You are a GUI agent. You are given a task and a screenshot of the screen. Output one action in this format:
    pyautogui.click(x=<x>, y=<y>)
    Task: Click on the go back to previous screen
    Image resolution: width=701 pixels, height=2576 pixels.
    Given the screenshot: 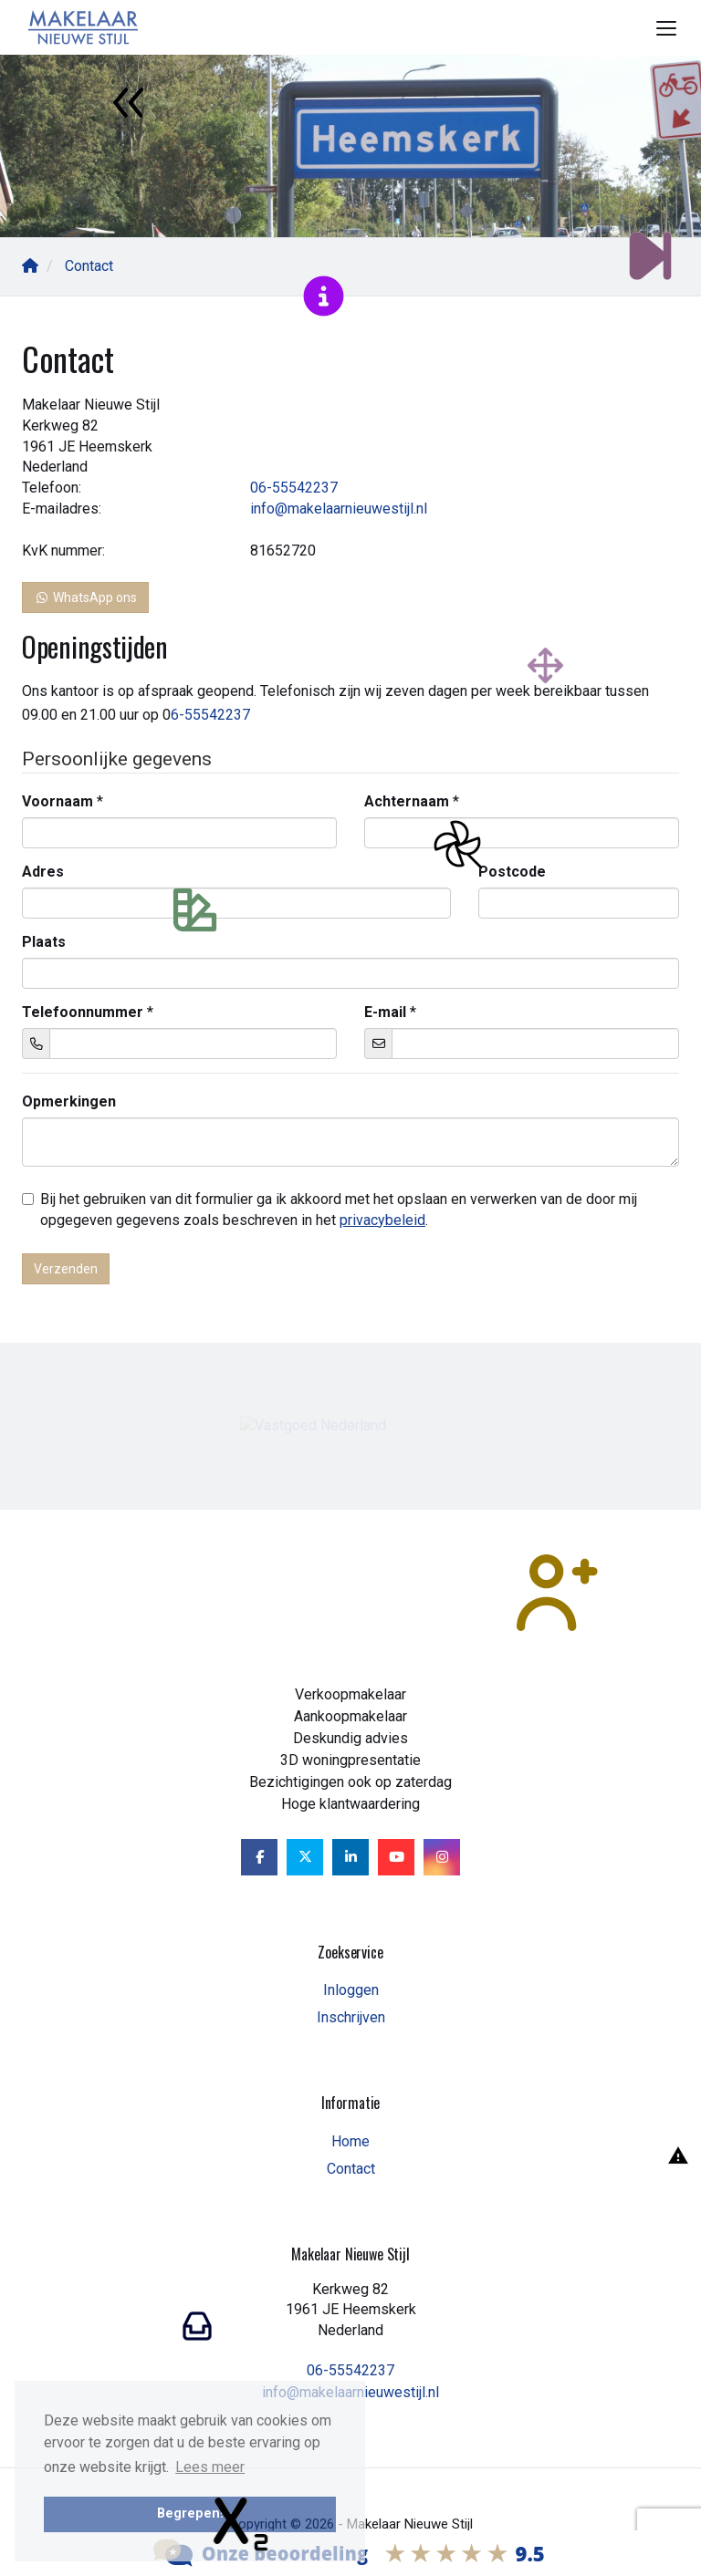 What is the action you would take?
    pyautogui.click(x=128, y=102)
    